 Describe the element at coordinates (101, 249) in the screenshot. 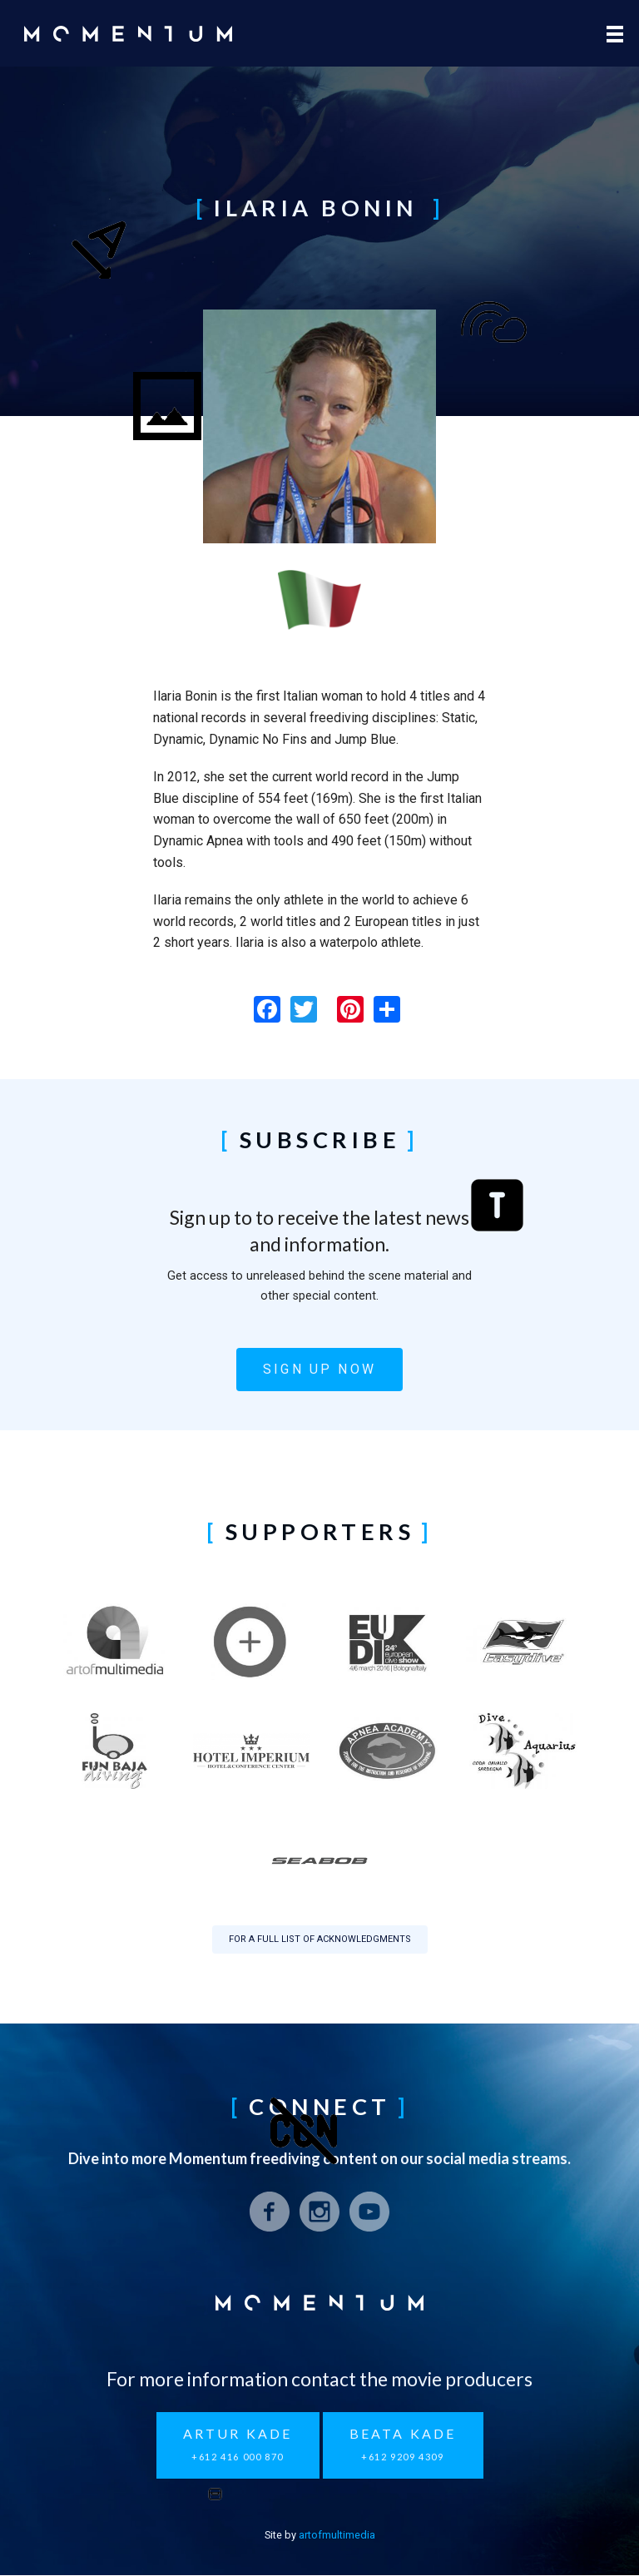

I see `rotate text at a downward angle` at that location.